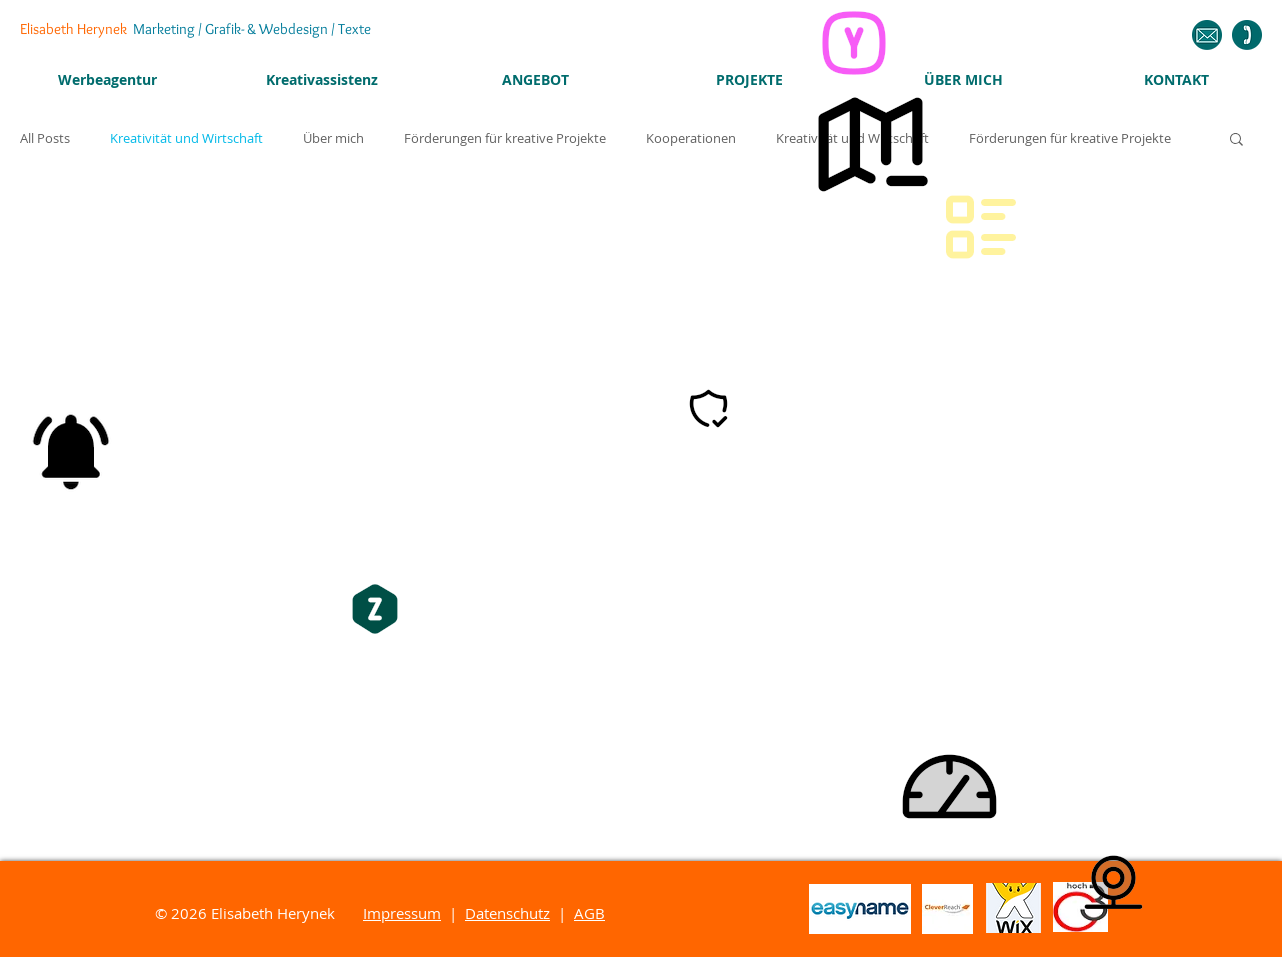 Image resolution: width=1282 pixels, height=957 pixels. What do you see at coordinates (708, 408) in the screenshot?
I see `indicates verified or secure status` at bounding box center [708, 408].